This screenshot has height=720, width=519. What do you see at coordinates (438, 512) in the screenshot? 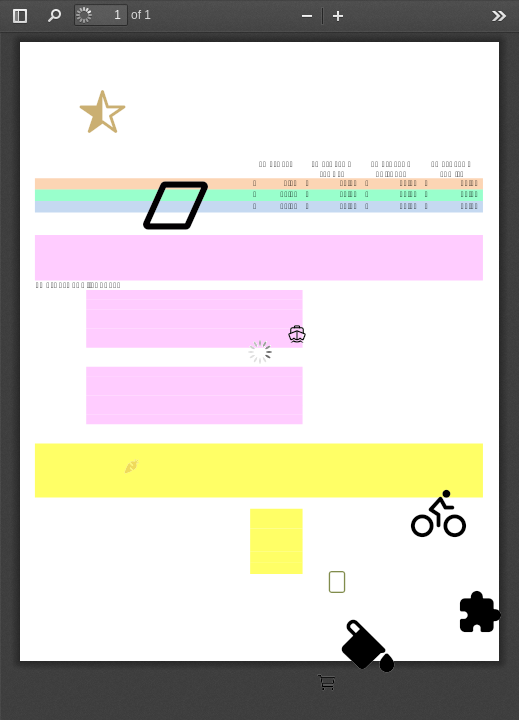
I see `access bike-sharing or cycling options` at bounding box center [438, 512].